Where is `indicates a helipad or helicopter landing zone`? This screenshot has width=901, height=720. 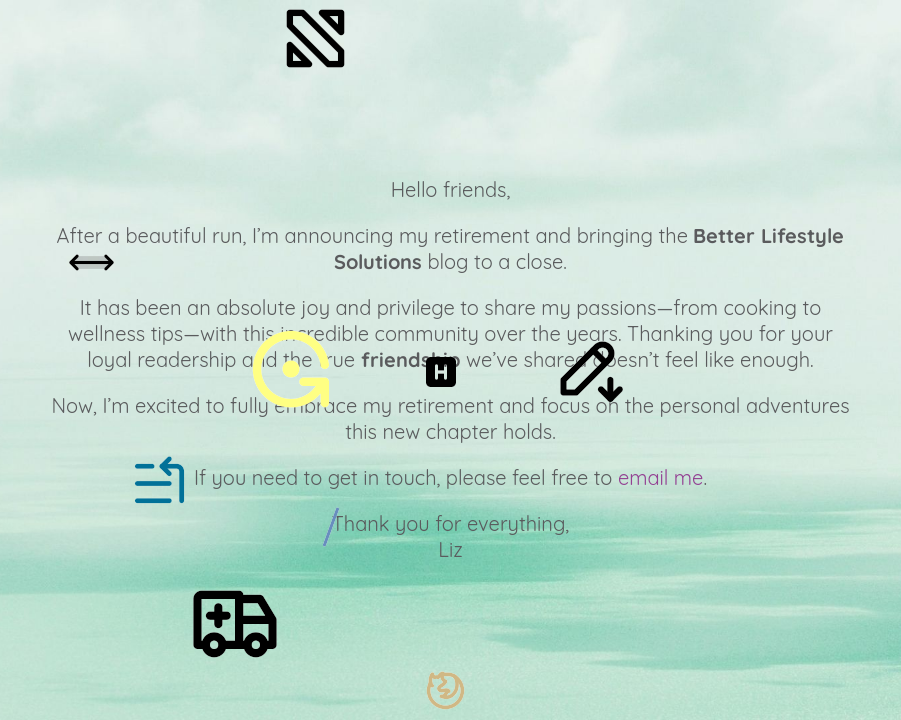
indicates a helipad or helicopter landing zone is located at coordinates (441, 372).